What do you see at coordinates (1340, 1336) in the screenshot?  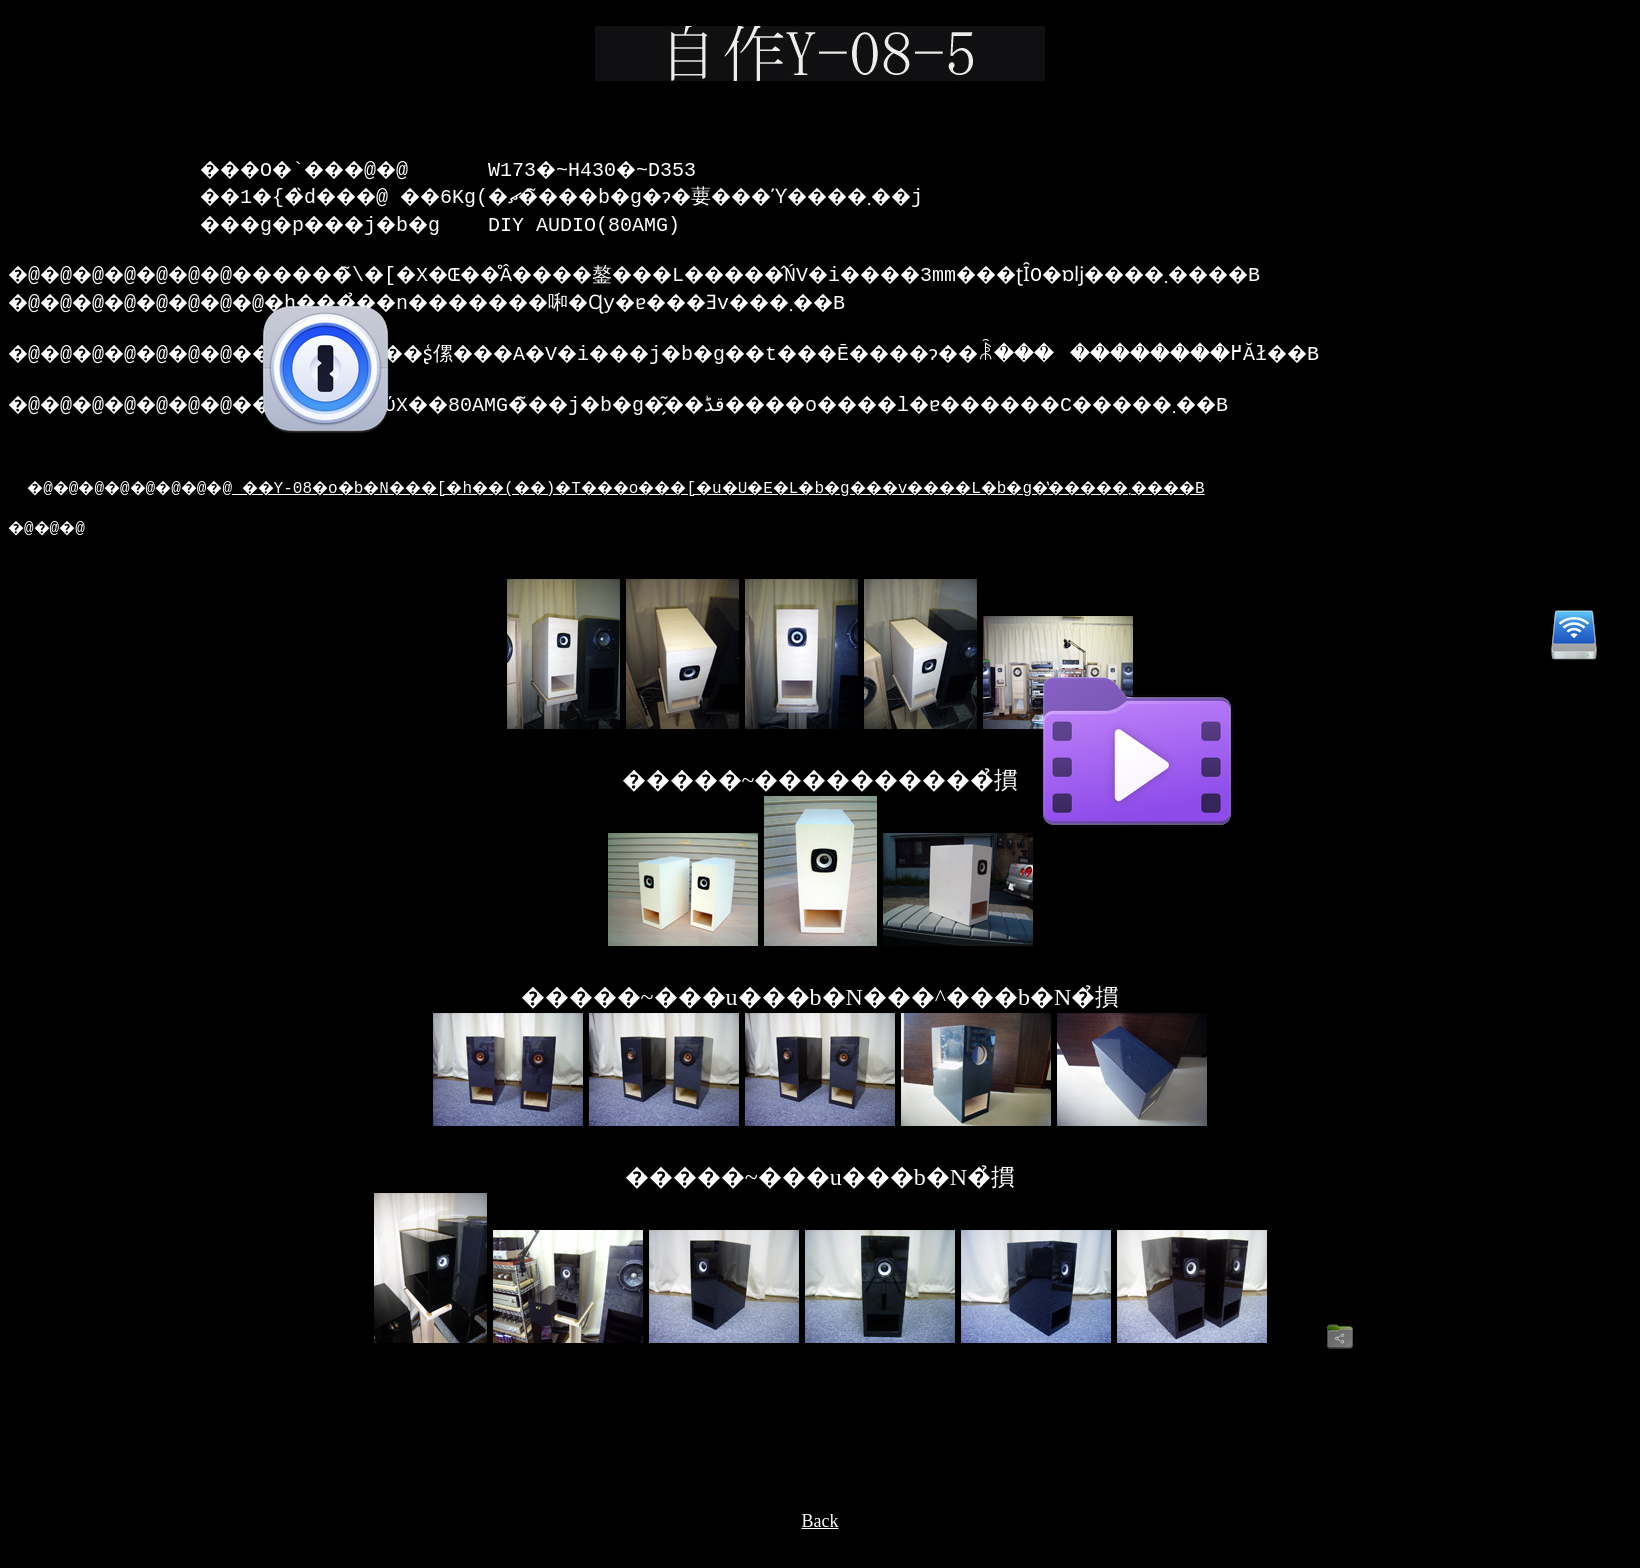 I see `access your public shared folder` at bounding box center [1340, 1336].